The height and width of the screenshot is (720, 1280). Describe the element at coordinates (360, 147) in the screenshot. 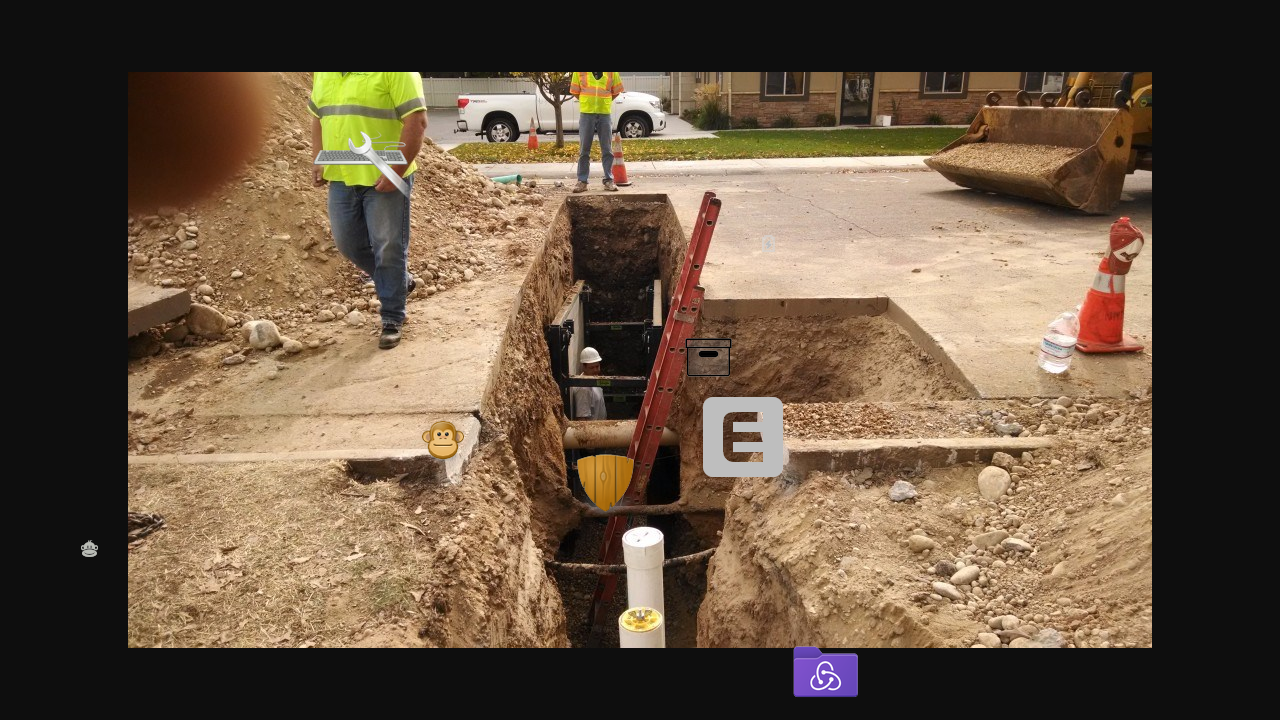

I see `access keyboard settings and preferences` at that location.